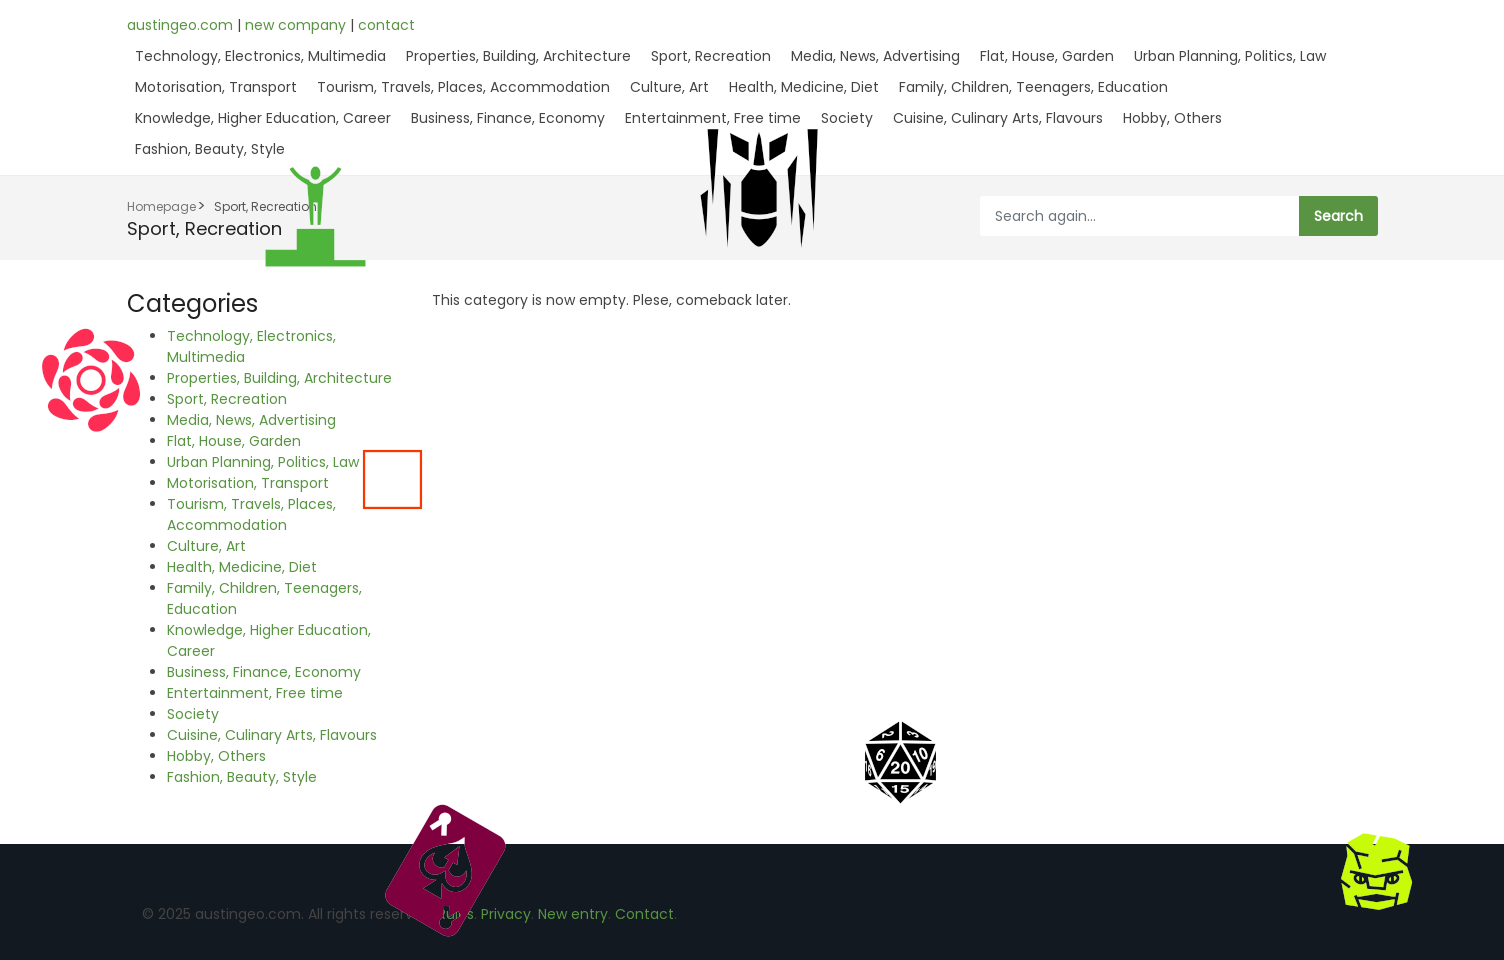 Image resolution: width=1504 pixels, height=960 pixels. What do you see at coordinates (759, 189) in the screenshot?
I see `indicates an incoming attack or bombing event in gameplay` at bounding box center [759, 189].